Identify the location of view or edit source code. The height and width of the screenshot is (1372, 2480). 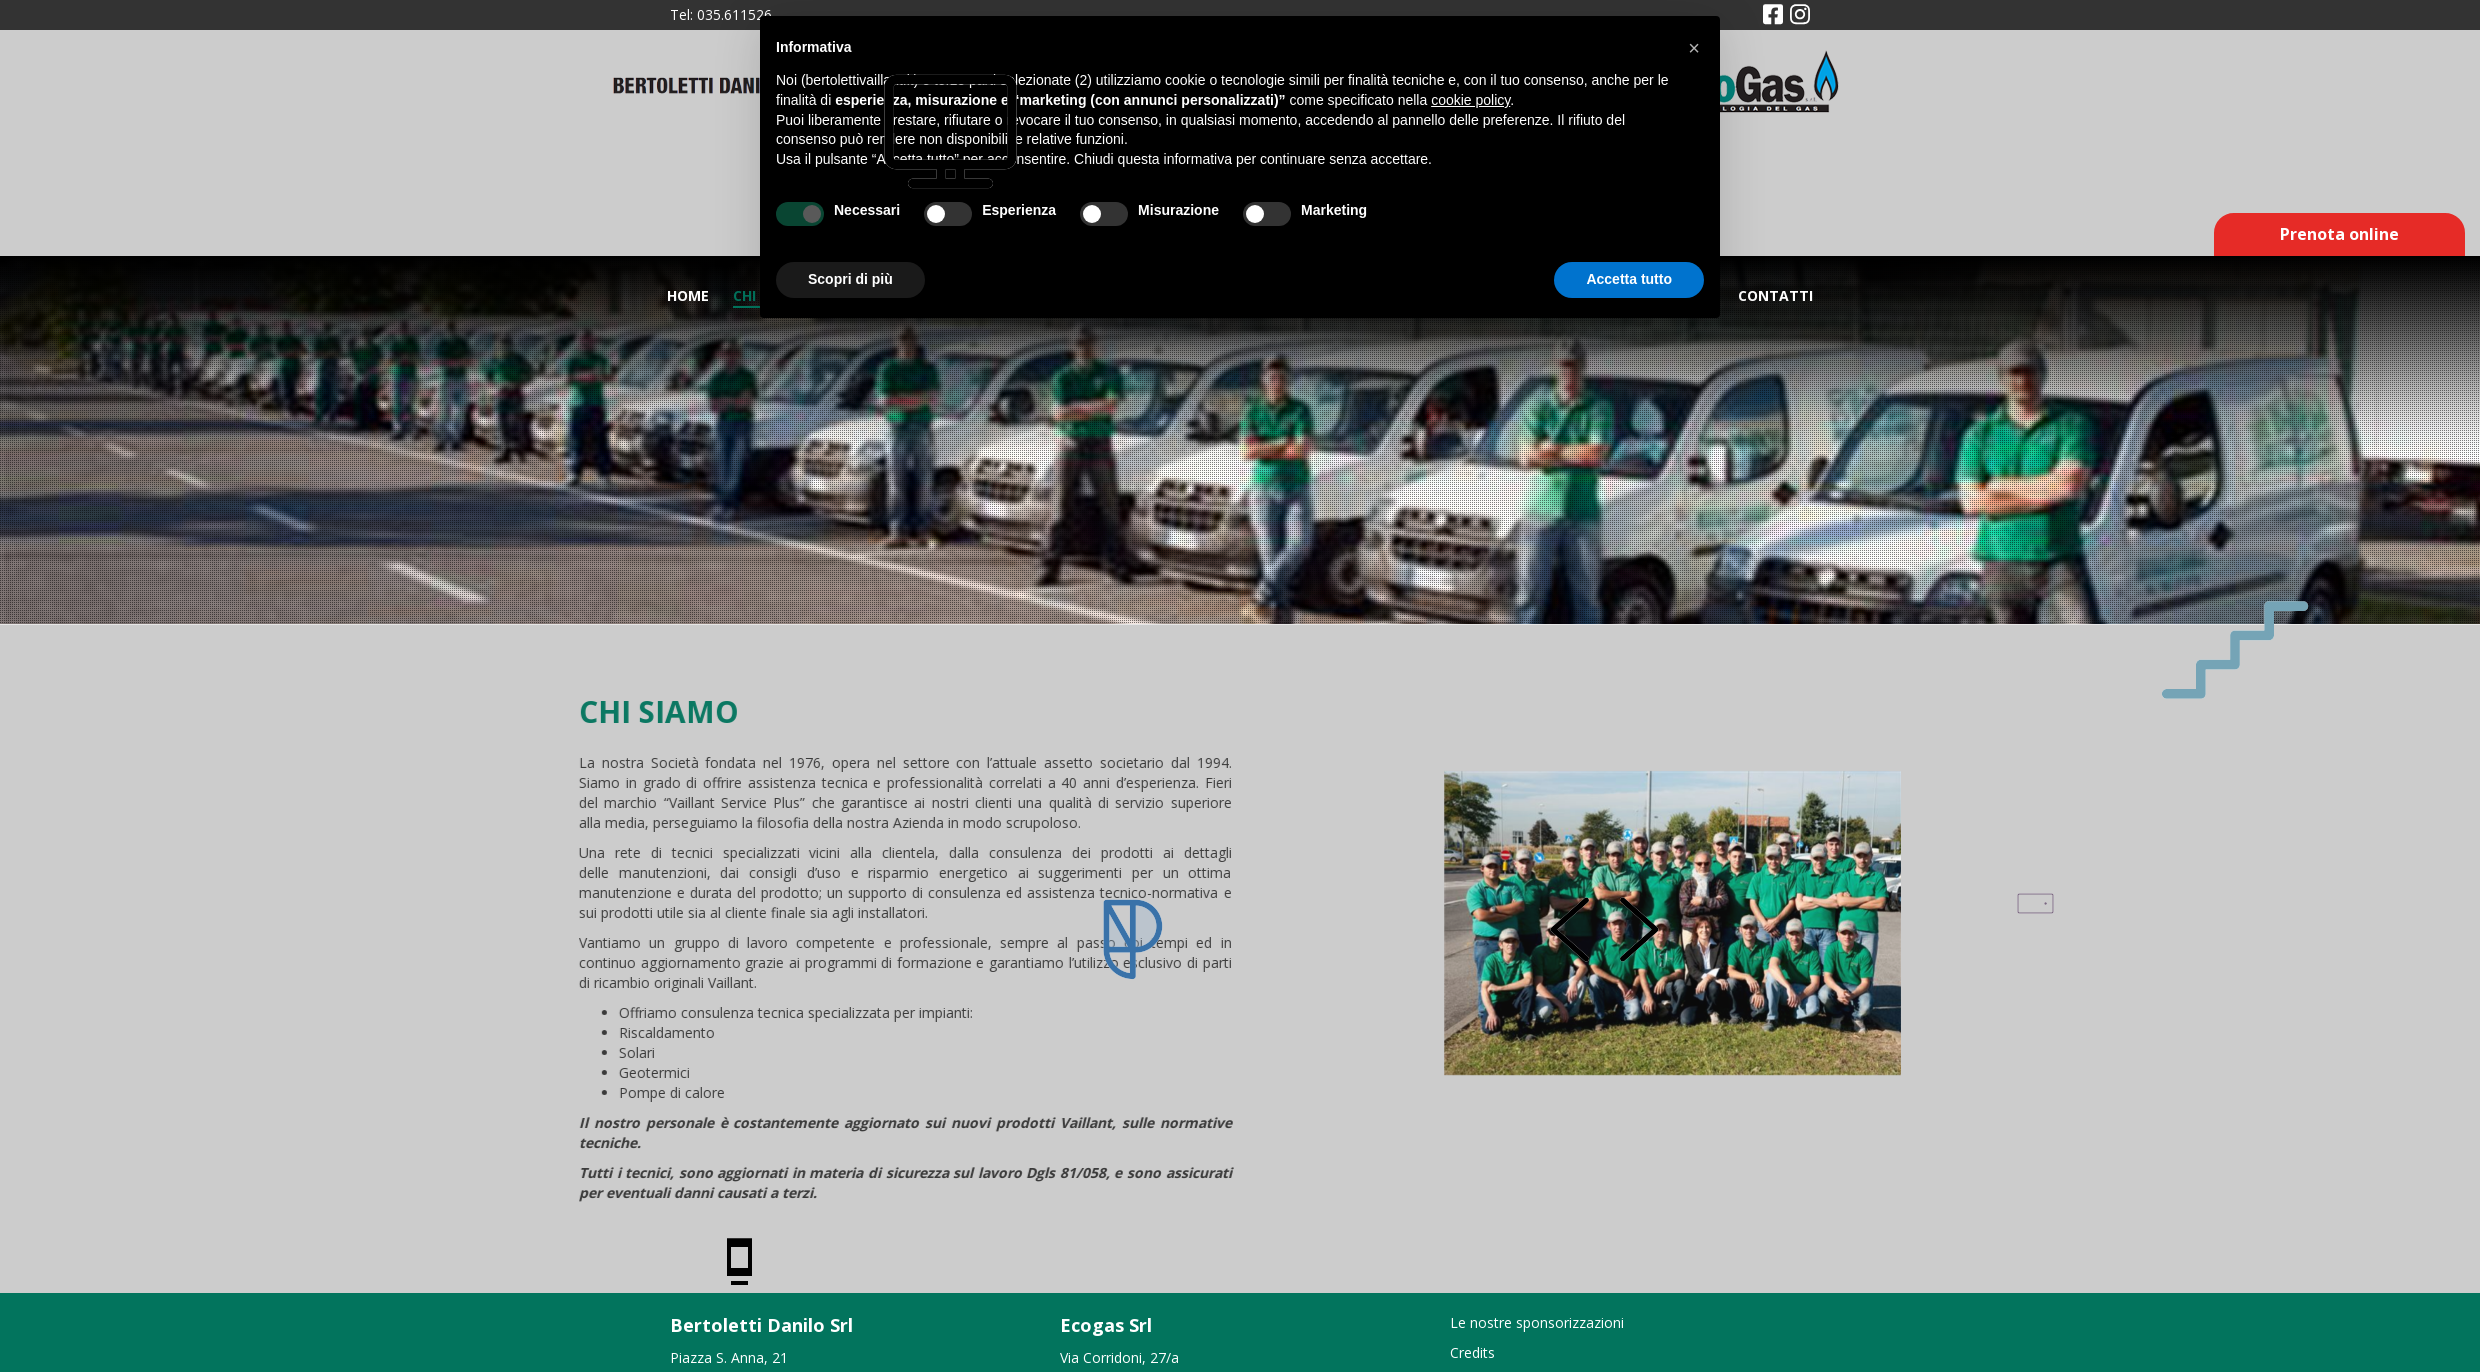
(1604, 929).